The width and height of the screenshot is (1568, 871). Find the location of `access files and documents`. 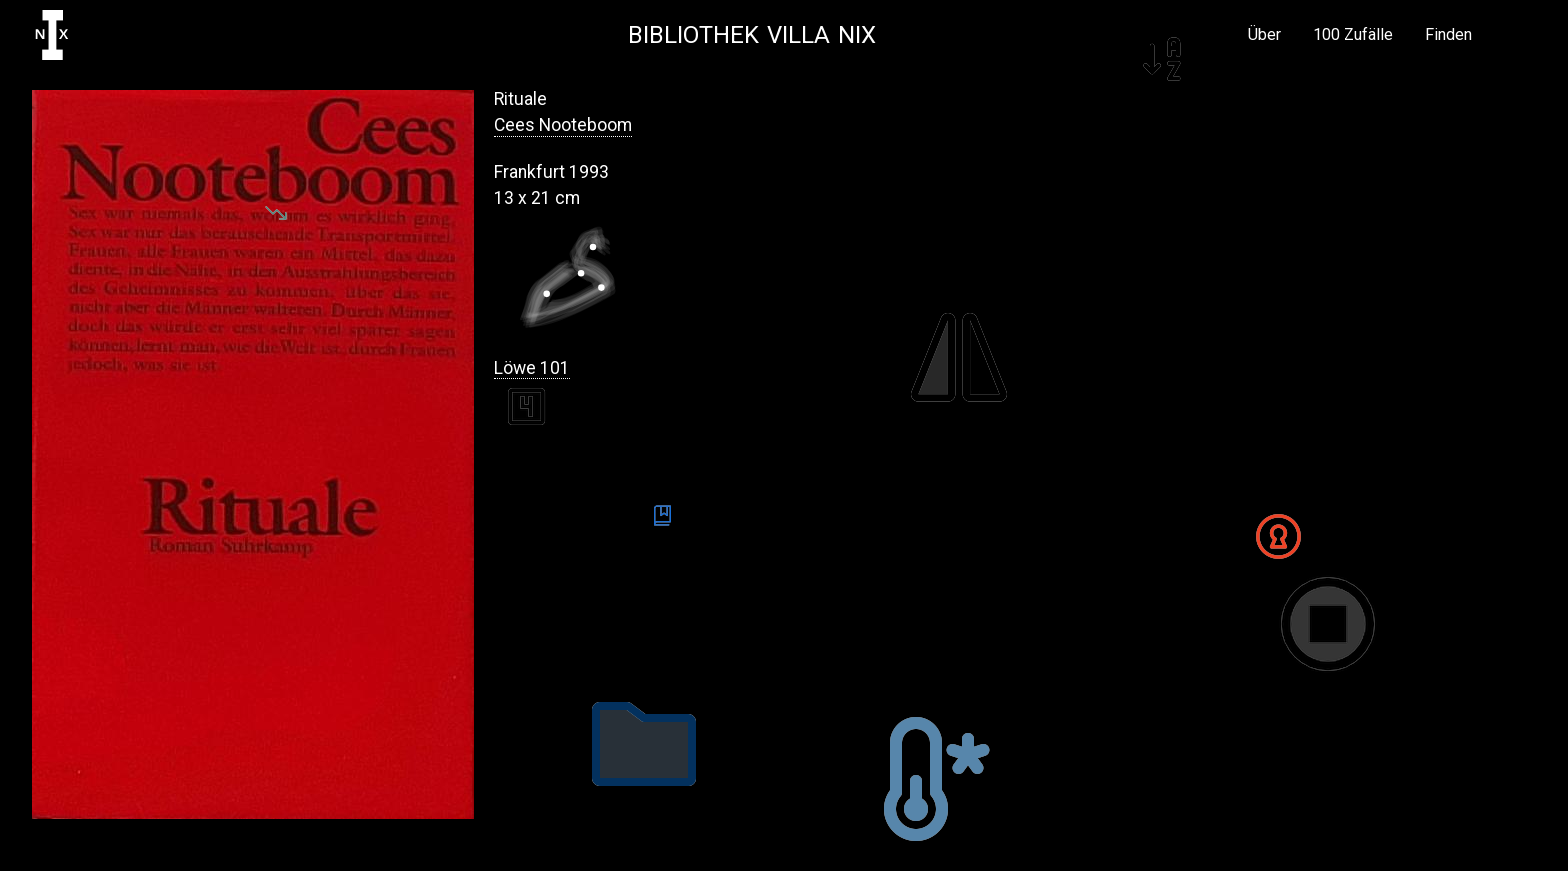

access files and documents is located at coordinates (644, 742).